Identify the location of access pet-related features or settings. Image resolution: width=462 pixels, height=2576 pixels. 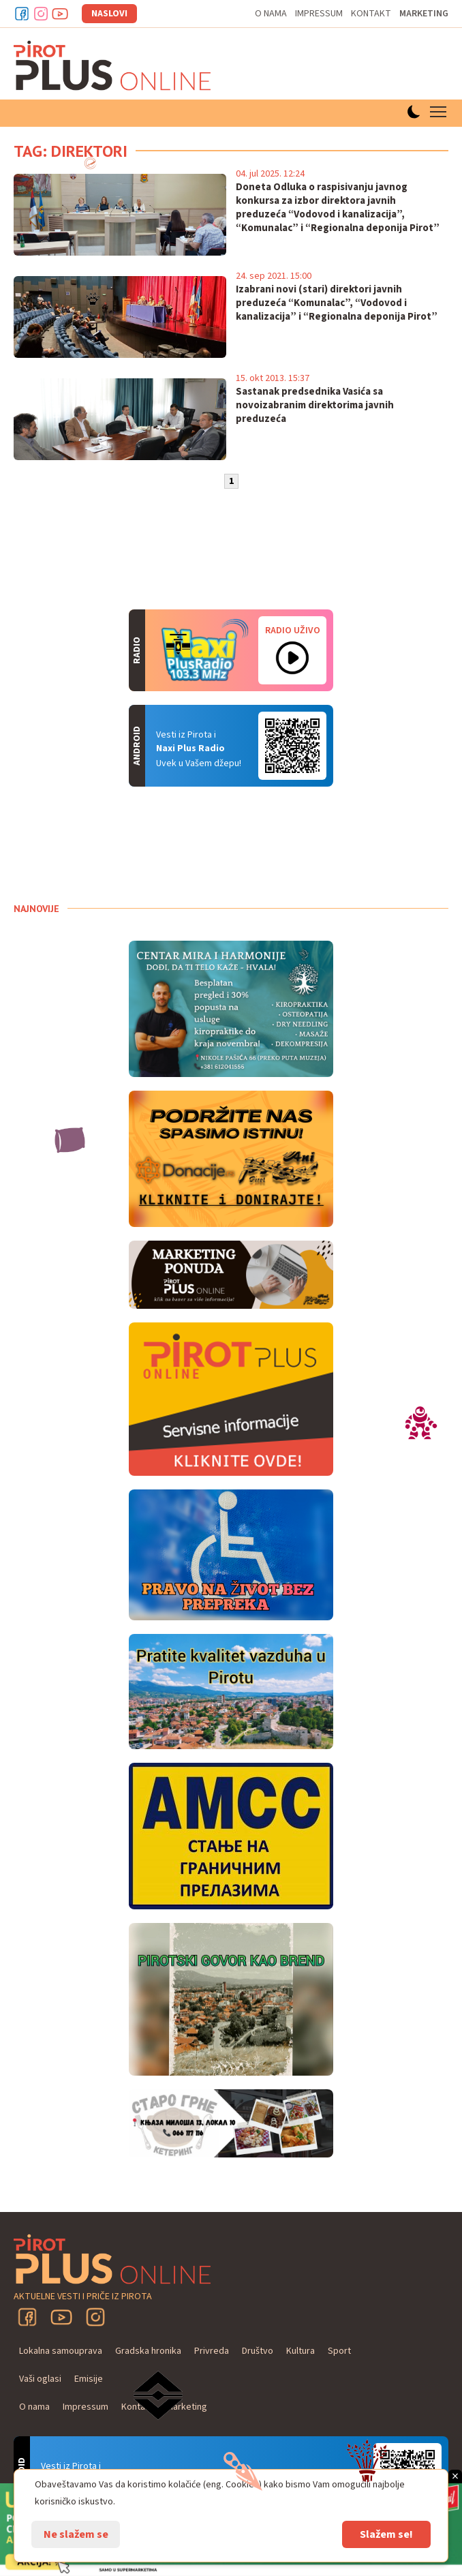
(93, 298).